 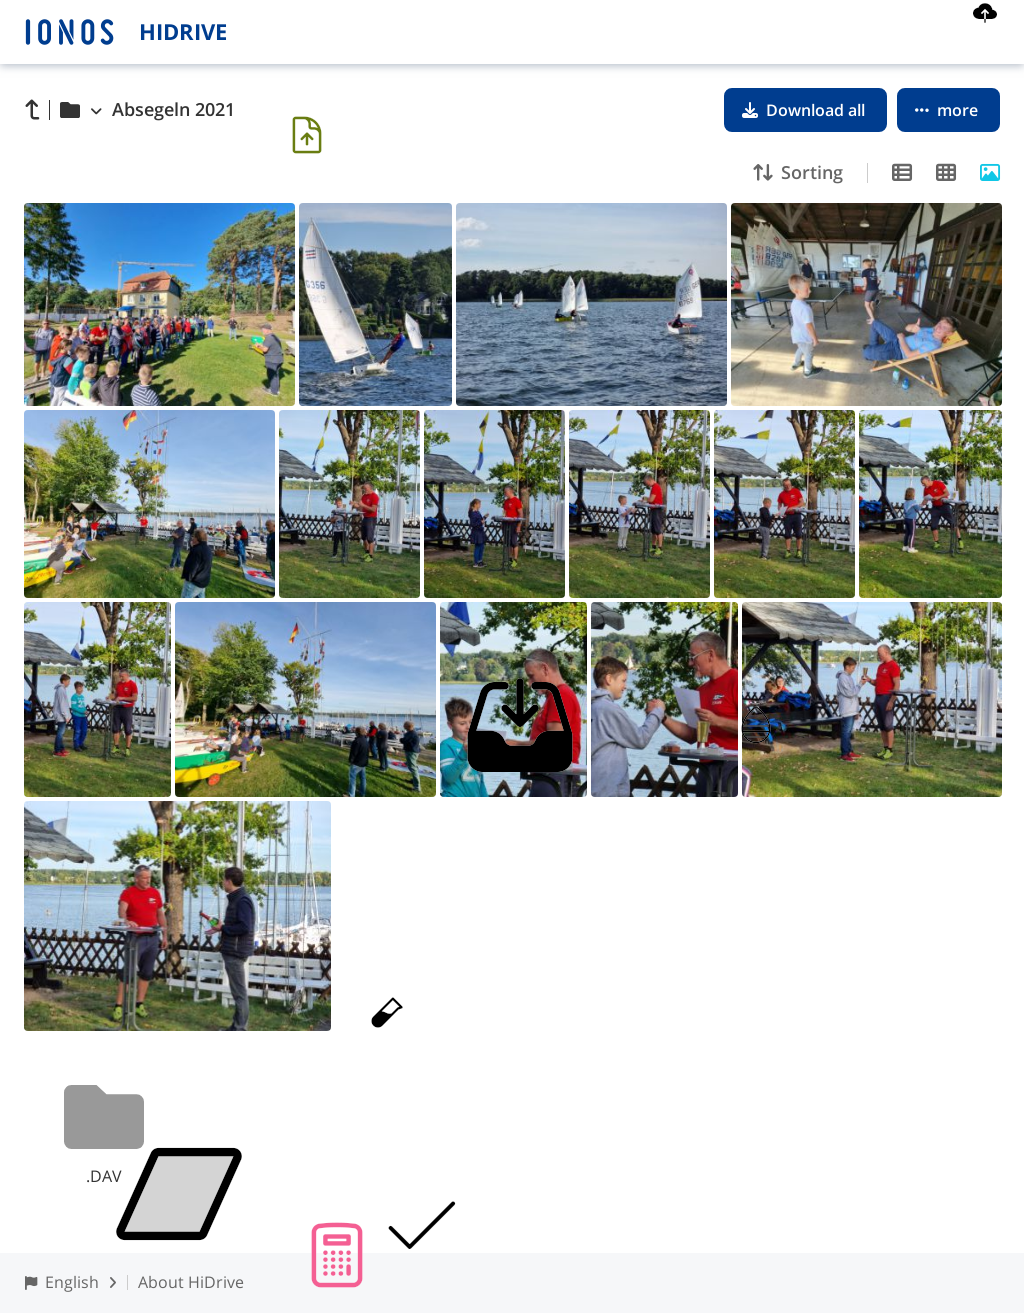 What do you see at coordinates (337, 1255) in the screenshot?
I see `open the calculator app` at bounding box center [337, 1255].